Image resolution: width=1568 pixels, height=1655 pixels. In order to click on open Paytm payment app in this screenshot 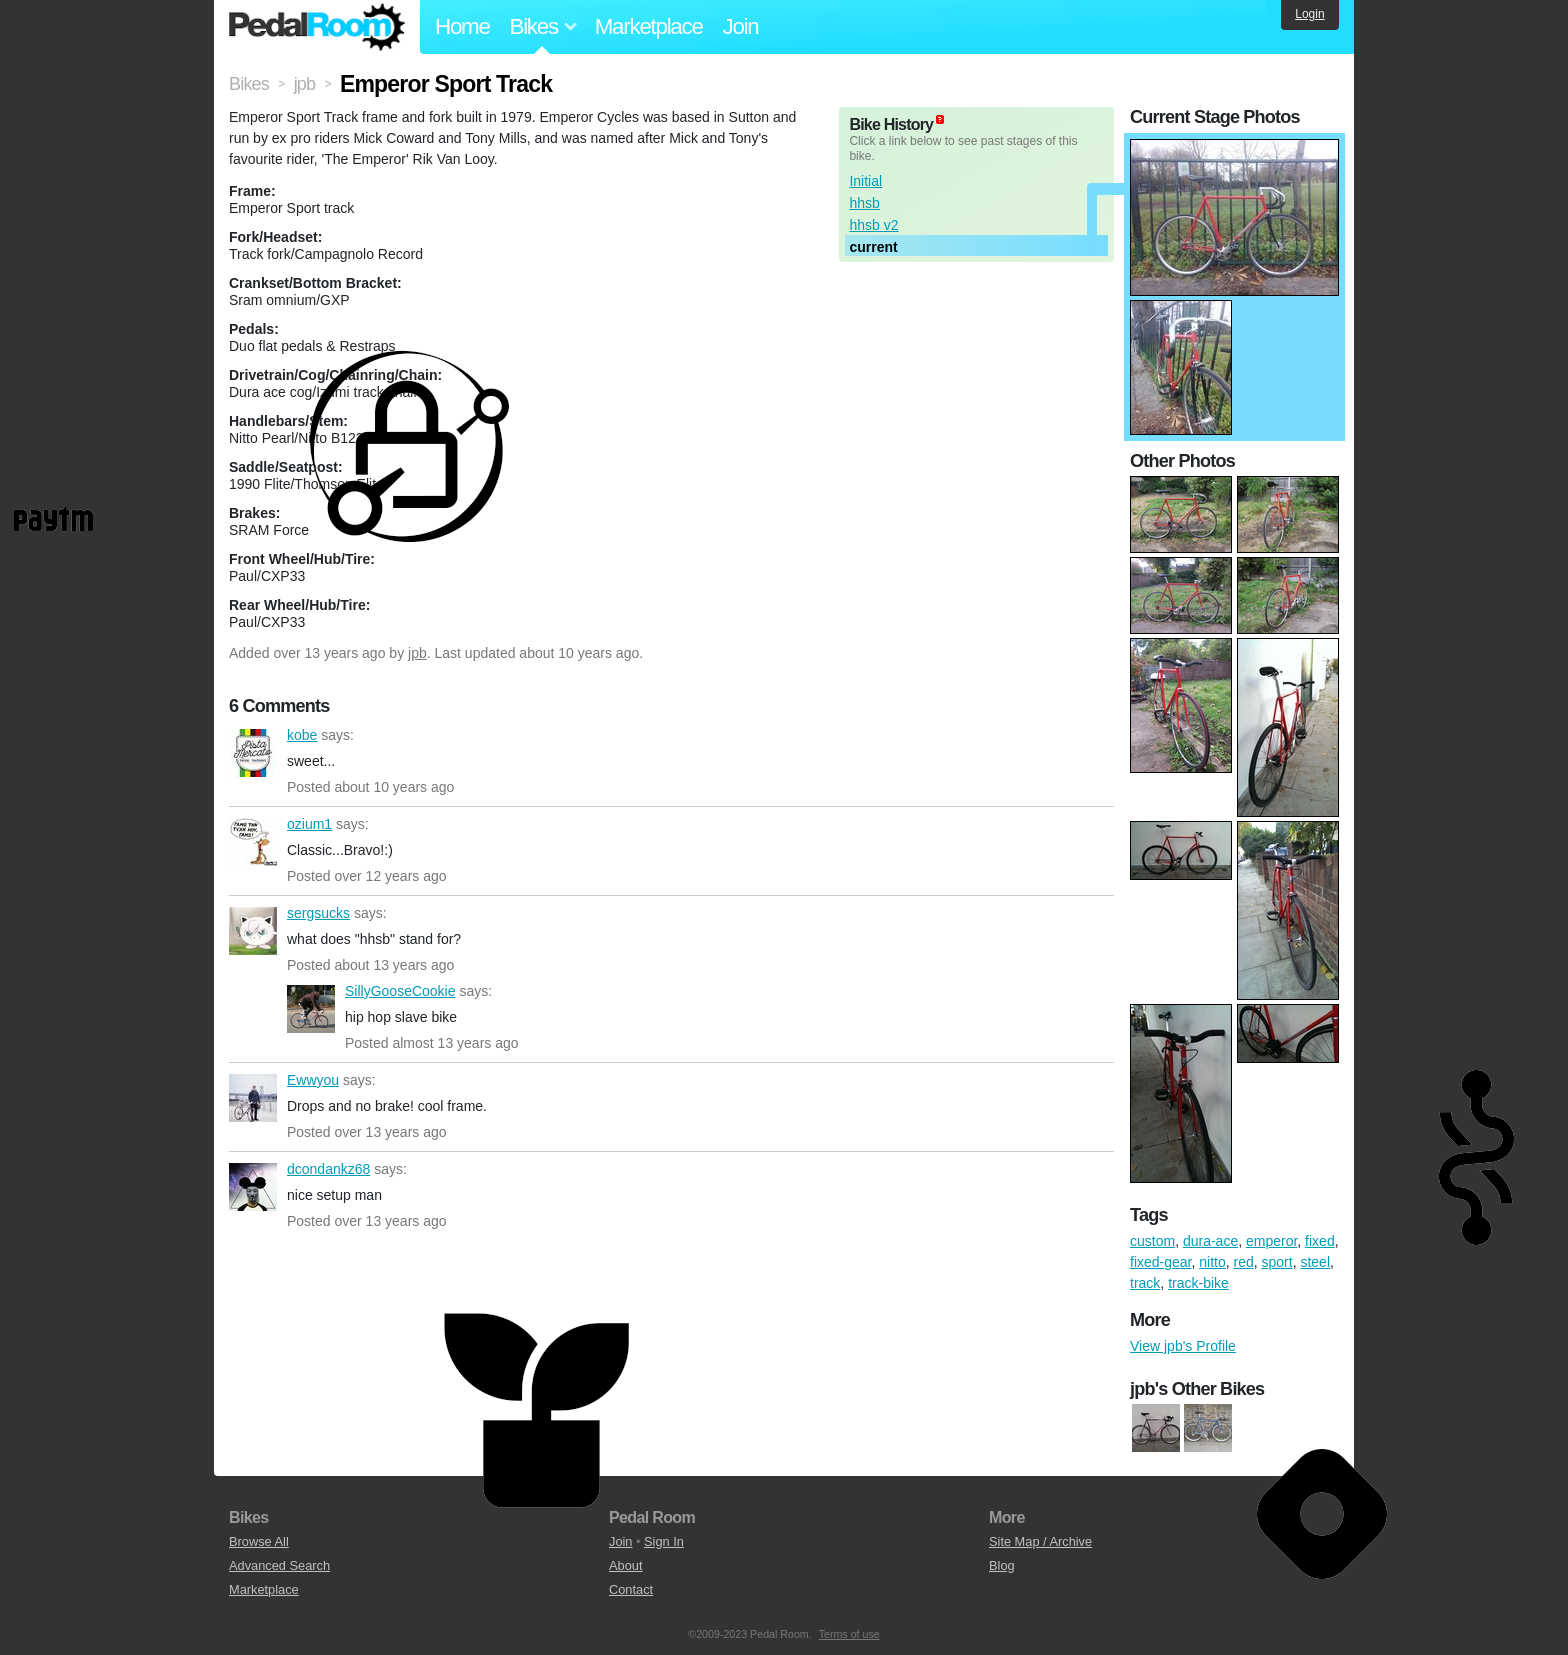, I will do `click(53, 518)`.